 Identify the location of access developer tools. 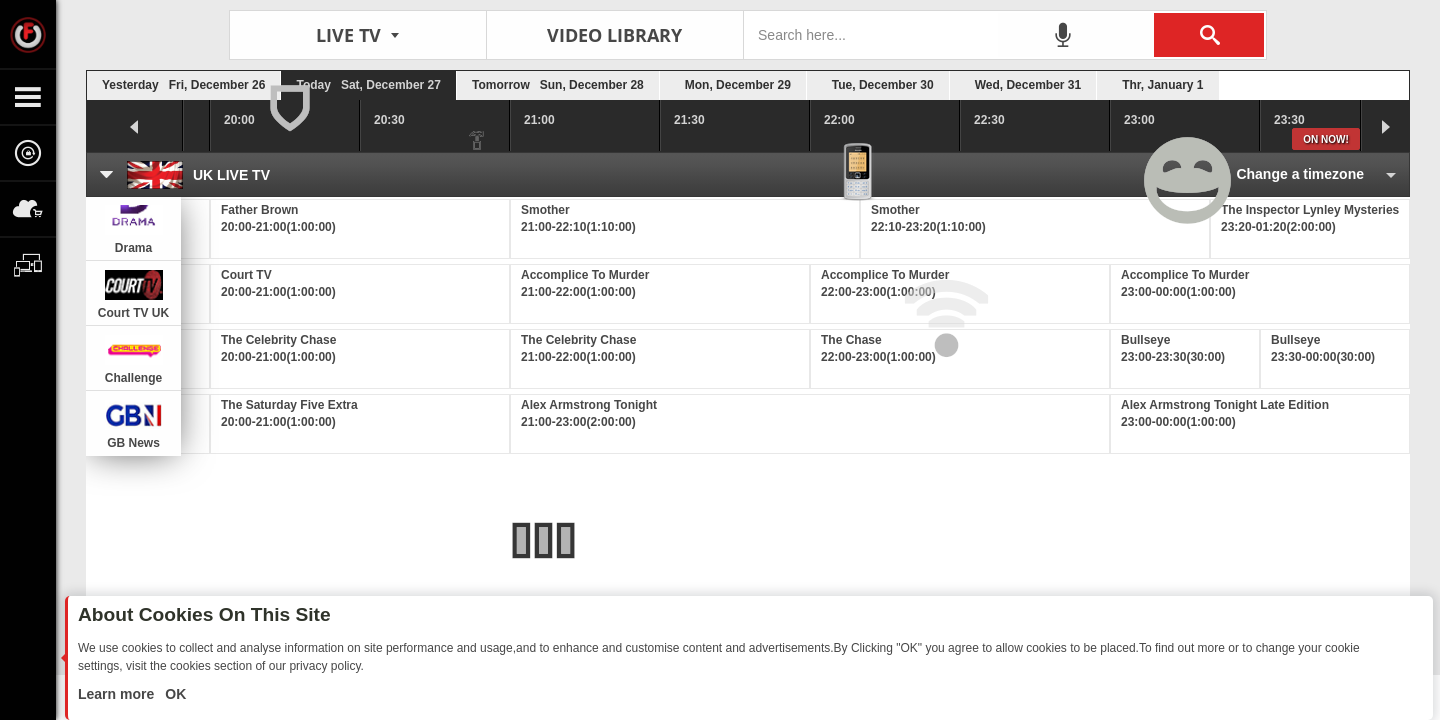
(477, 141).